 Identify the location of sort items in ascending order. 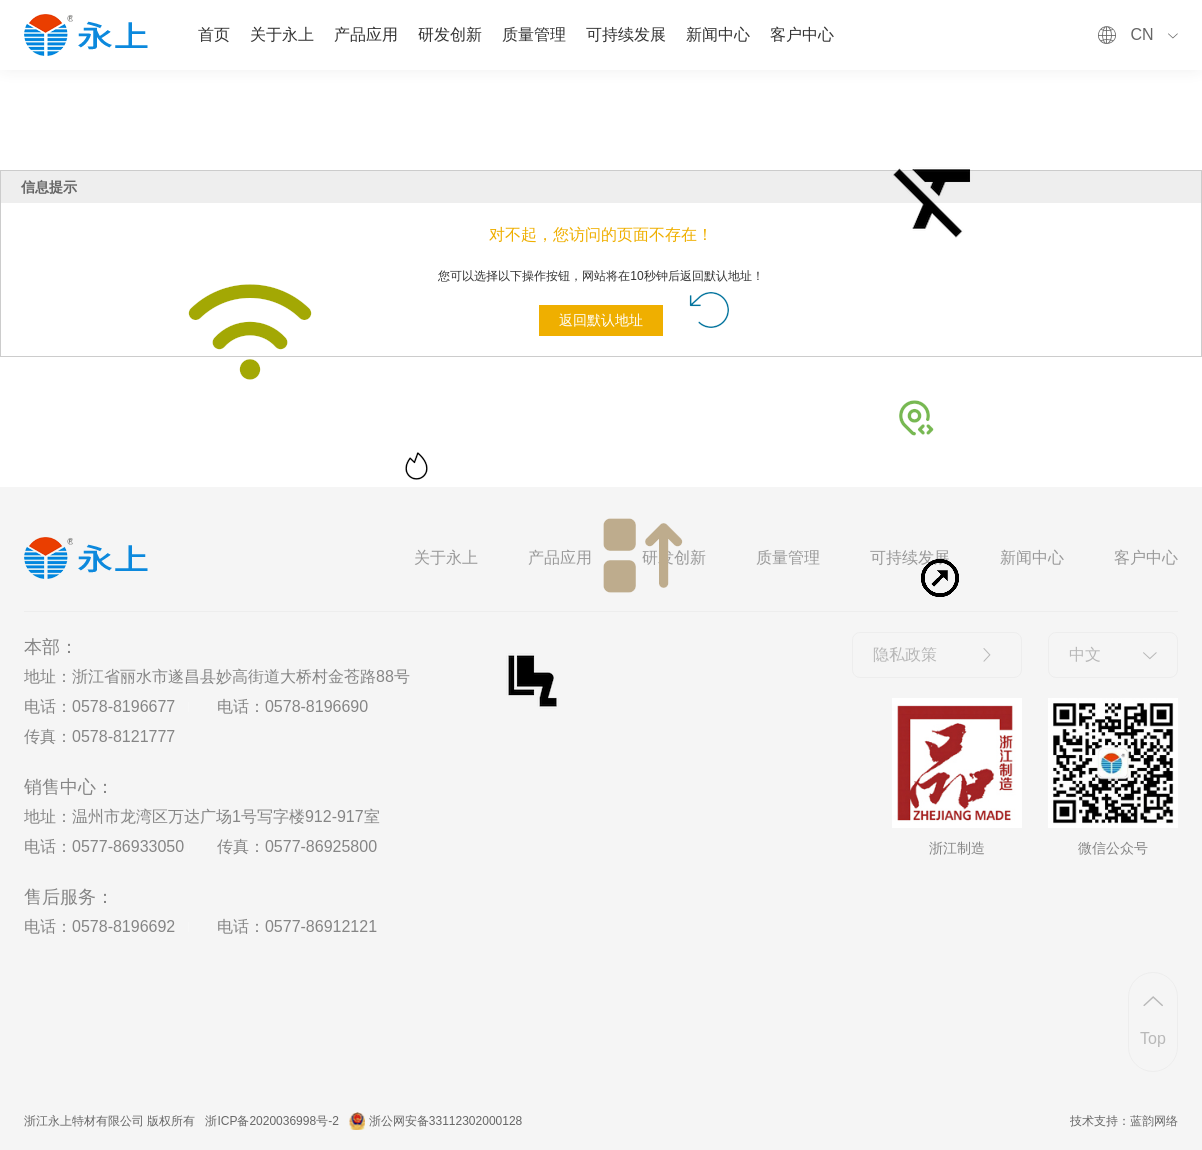
(640, 555).